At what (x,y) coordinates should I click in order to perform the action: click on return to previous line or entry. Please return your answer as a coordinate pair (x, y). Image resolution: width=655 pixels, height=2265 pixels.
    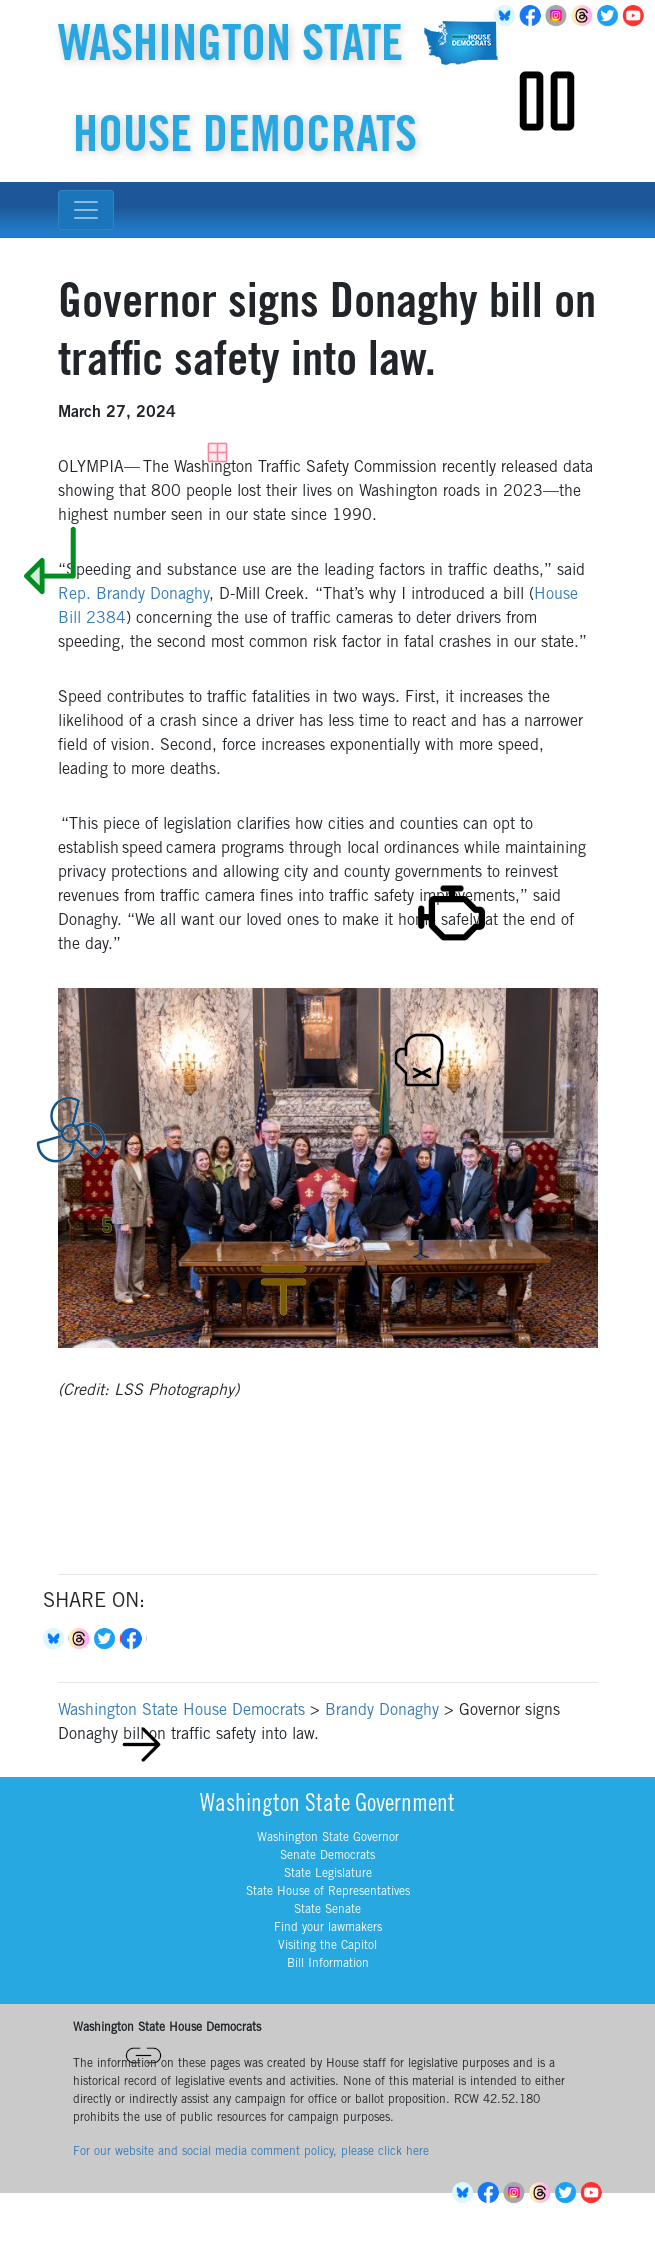
    Looking at the image, I should click on (52, 560).